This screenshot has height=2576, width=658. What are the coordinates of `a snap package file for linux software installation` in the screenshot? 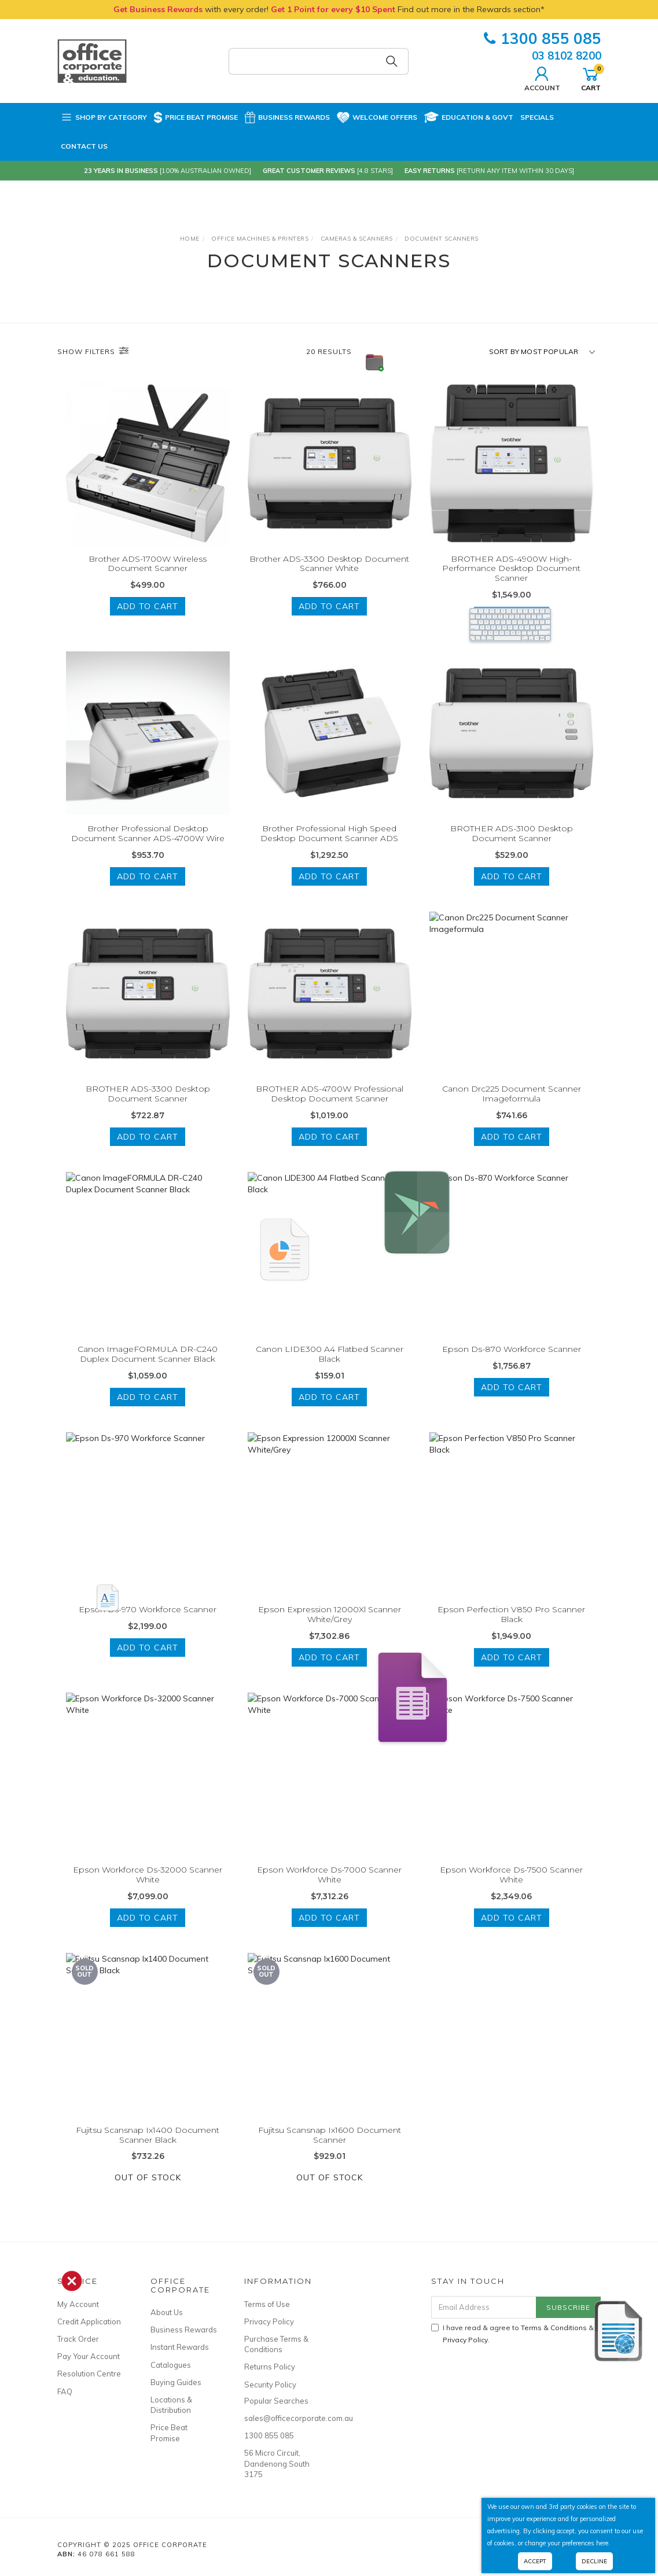 It's located at (417, 1212).